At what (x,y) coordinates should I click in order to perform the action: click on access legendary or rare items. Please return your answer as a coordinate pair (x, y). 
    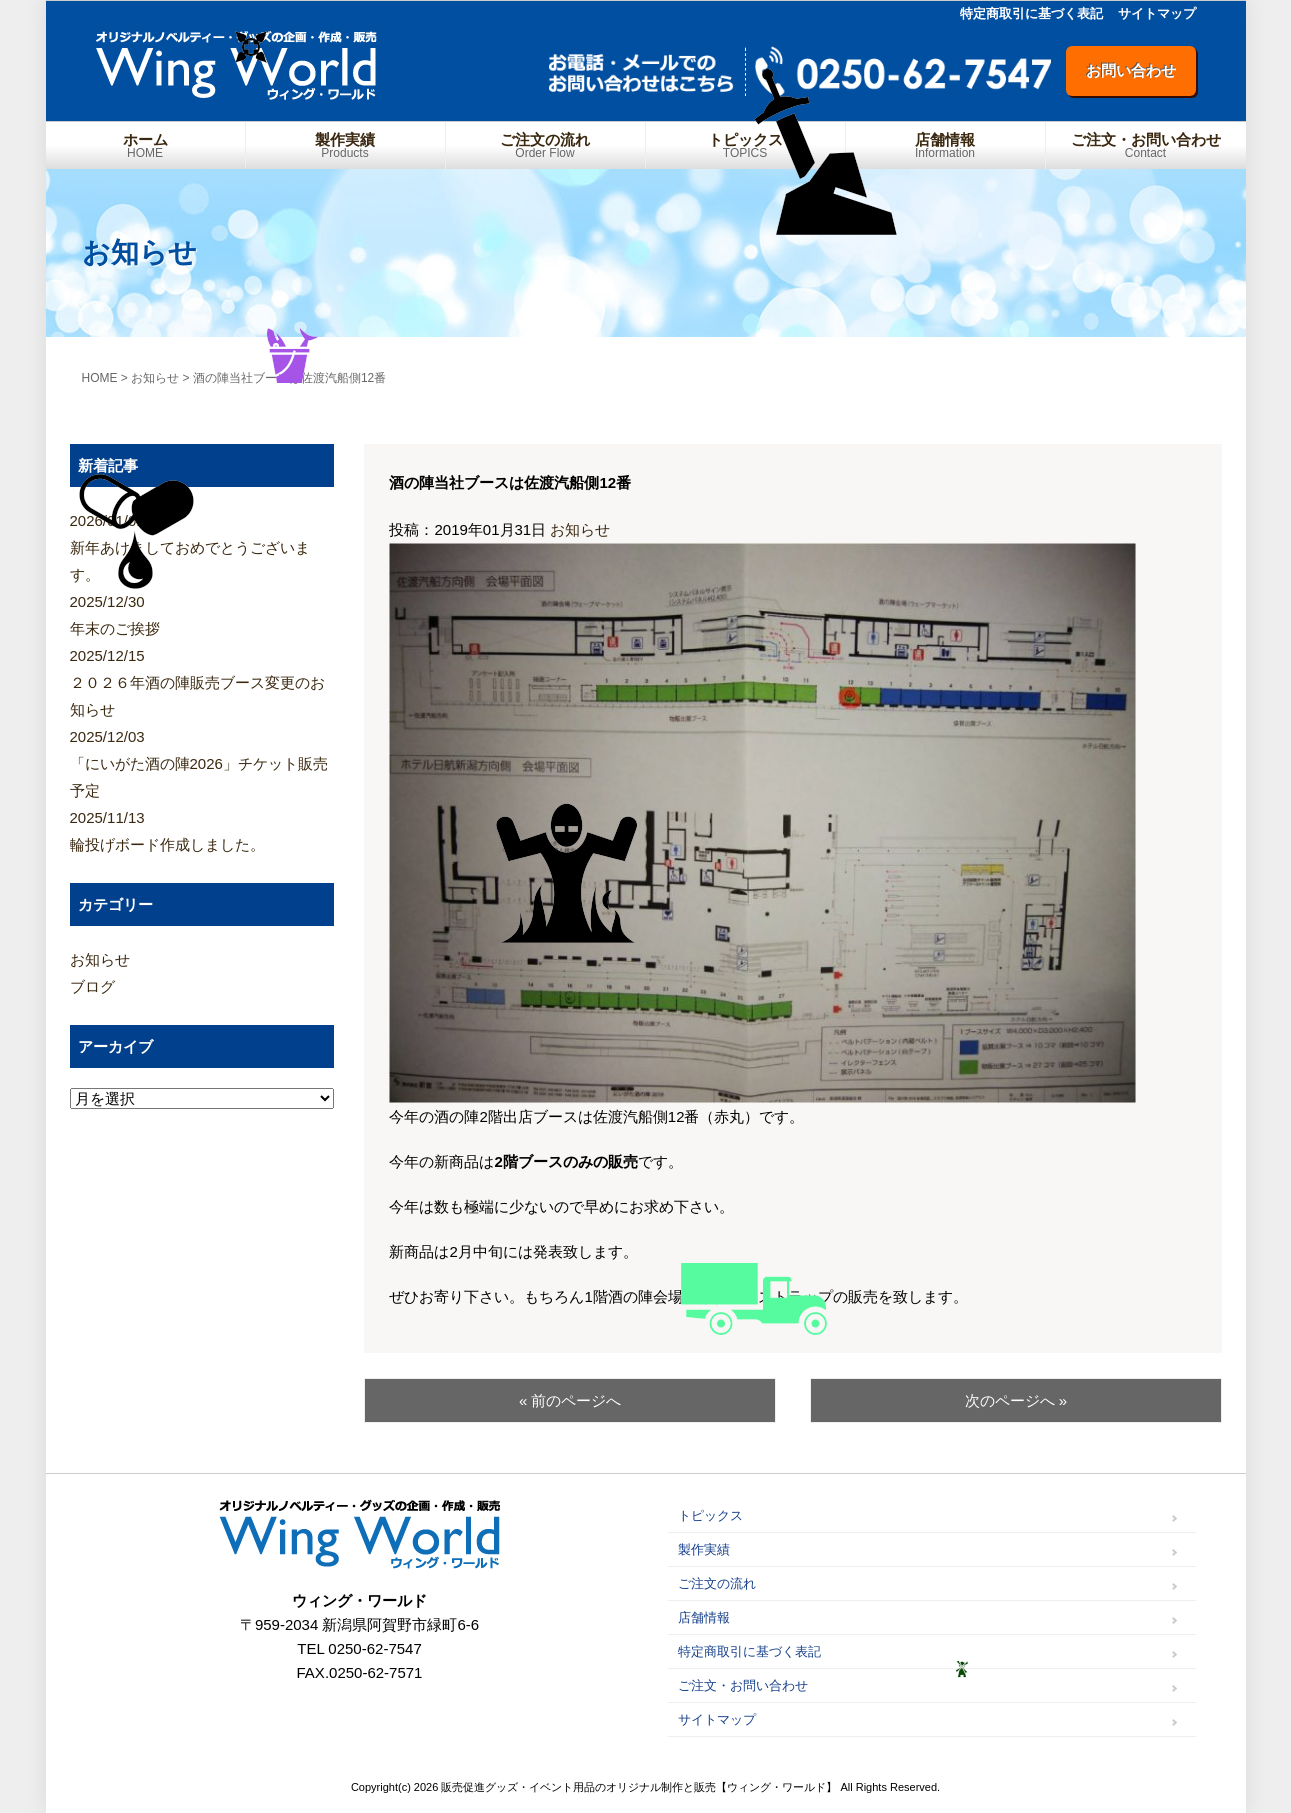
    Looking at the image, I should click on (821, 151).